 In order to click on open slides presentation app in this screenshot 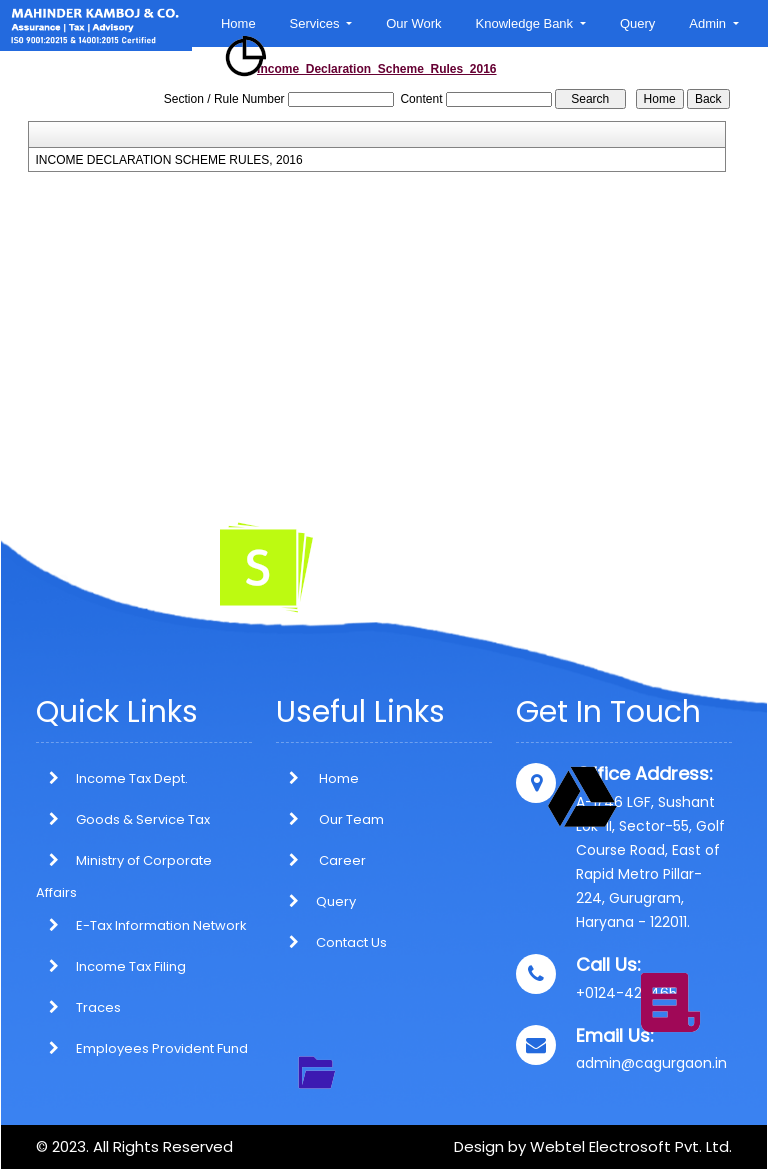, I will do `click(266, 567)`.